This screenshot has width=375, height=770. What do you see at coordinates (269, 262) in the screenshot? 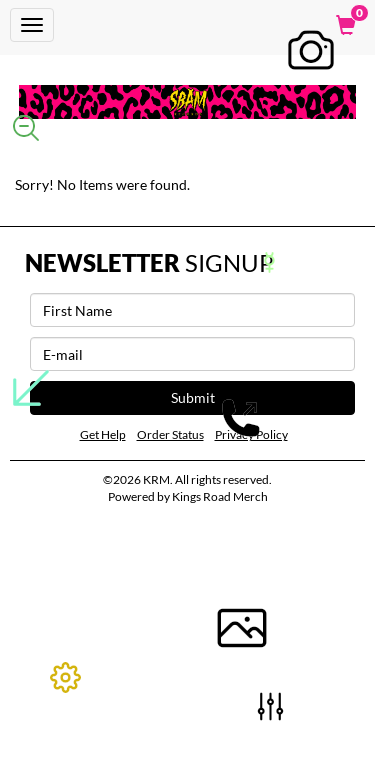
I see `select hermaphrodite/intersex gender identity` at bounding box center [269, 262].